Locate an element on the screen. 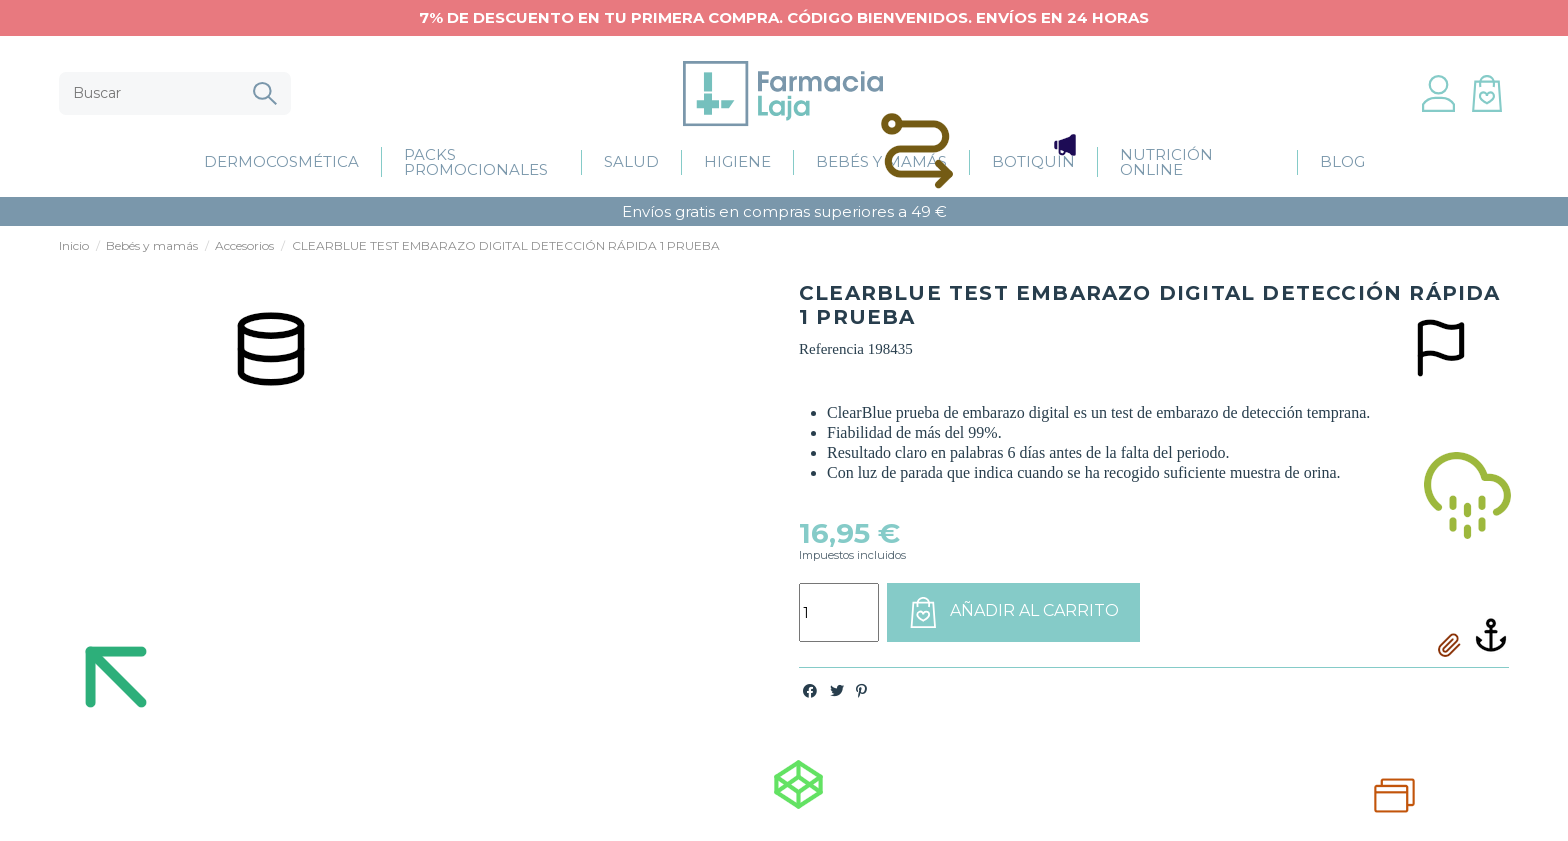 This screenshot has height=841, width=1568. indicates light rain or drizzle in weather forecast is located at coordinates (1467, 495).